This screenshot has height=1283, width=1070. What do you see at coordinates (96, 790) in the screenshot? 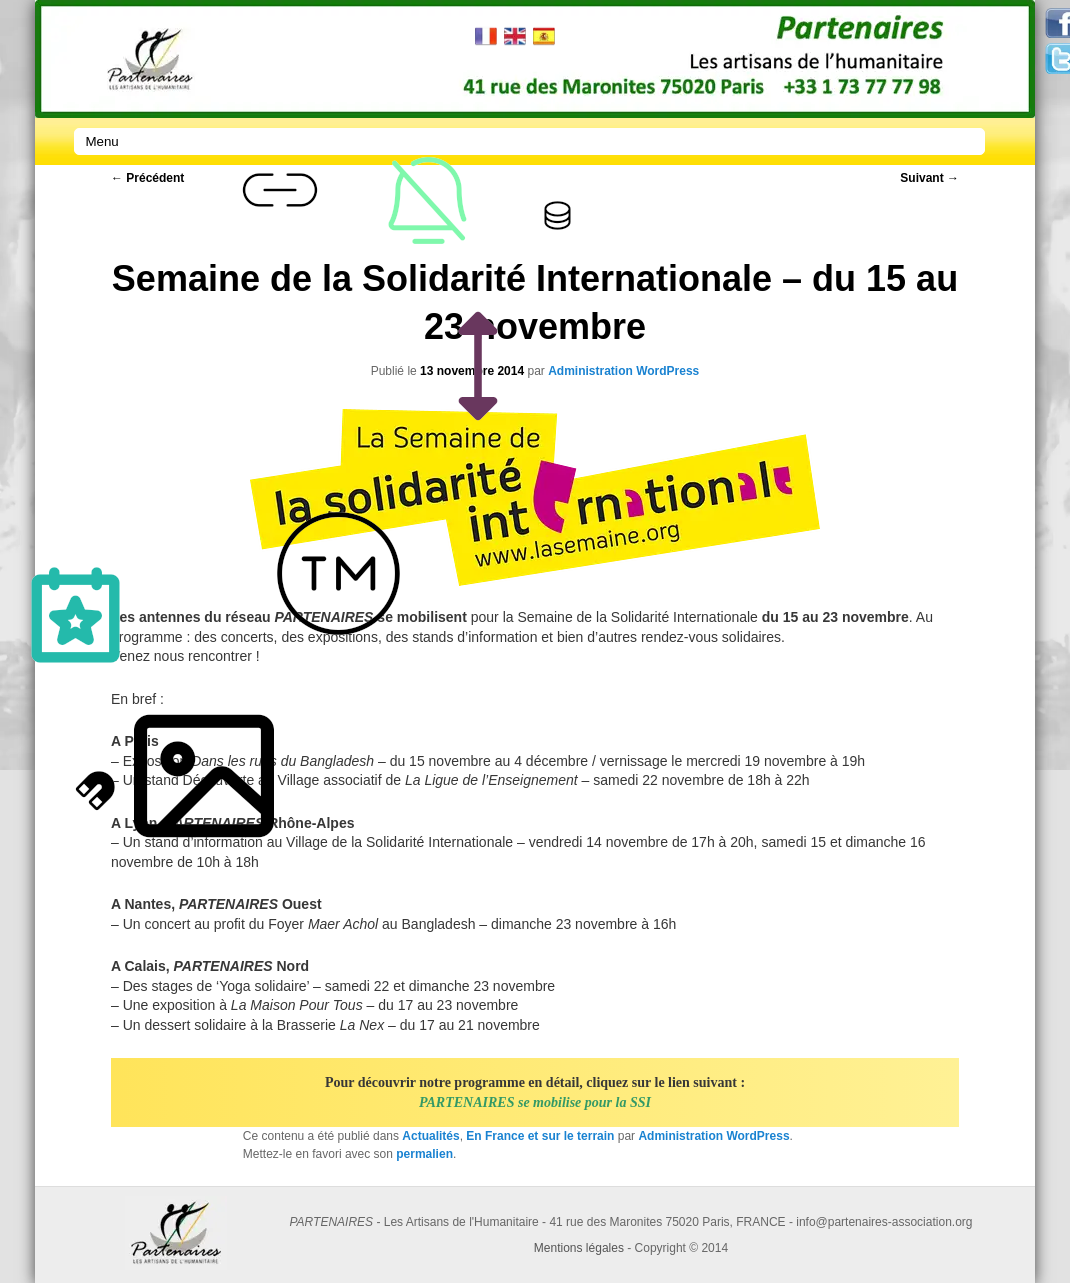
I see `attract or link related items together` at bounding box center [96, 790].